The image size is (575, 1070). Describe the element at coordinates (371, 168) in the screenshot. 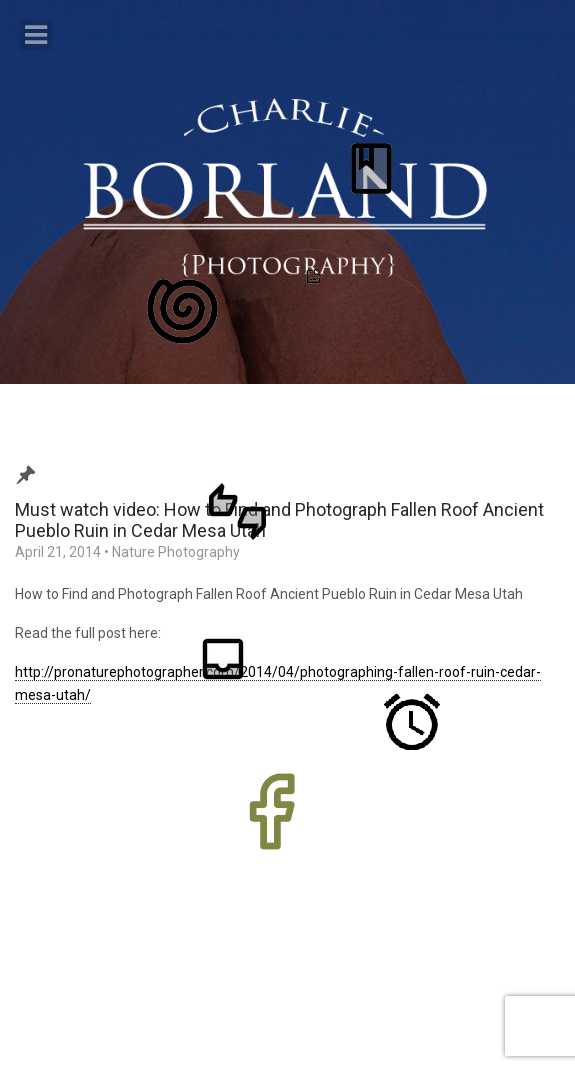

I see `access your saved bookmarks or reading list` at that location.